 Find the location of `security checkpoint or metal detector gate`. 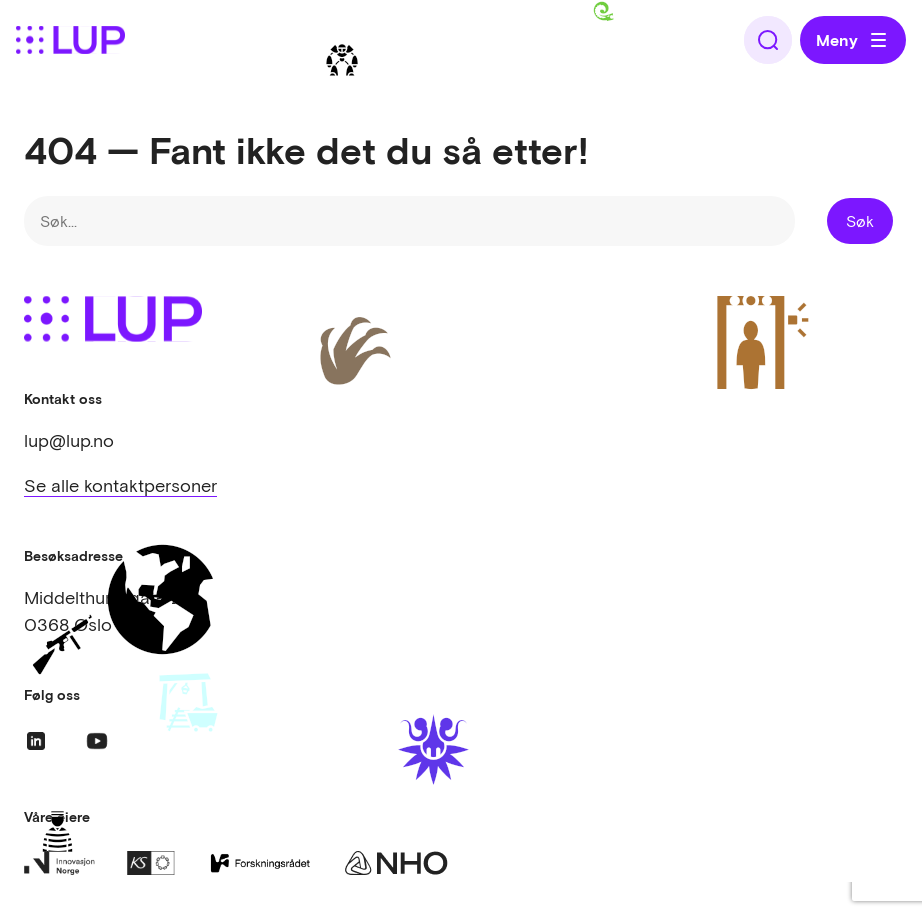

security checkpoint or metal detector gate is located at coordinates (760, 342).